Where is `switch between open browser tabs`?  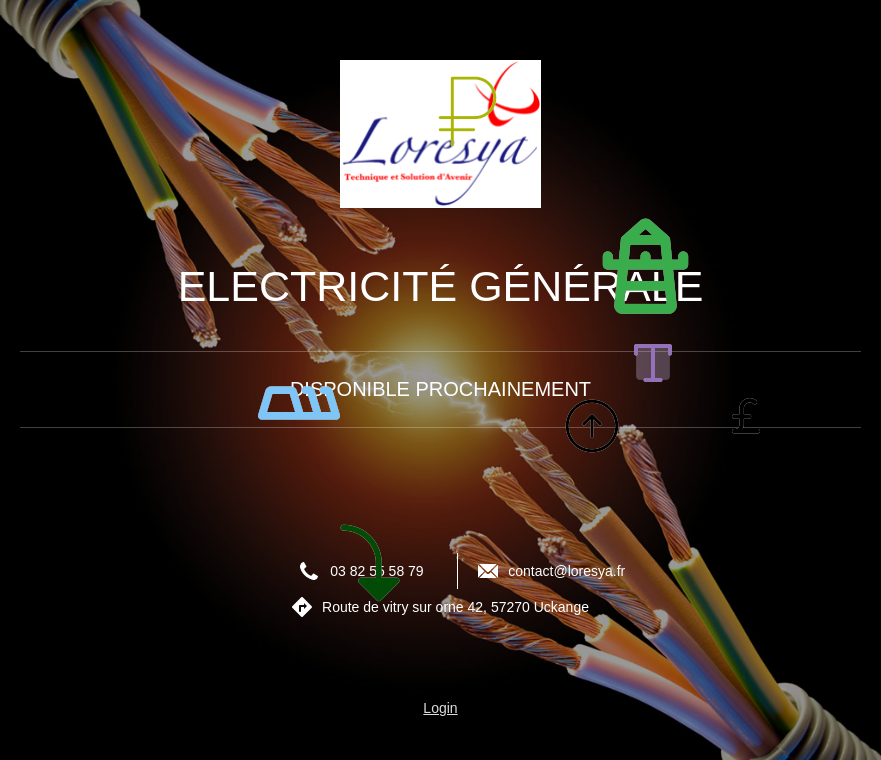 switch between open browser tabs is located at coordinates (299, 403).